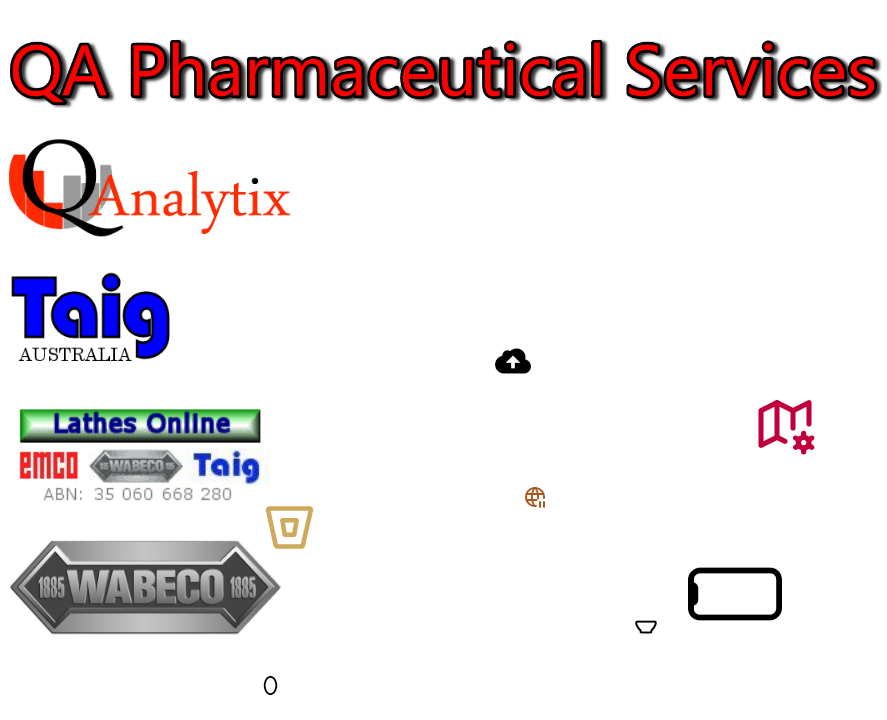 The image size is (887, 720). I want to click on access map settings, so click(785, 424).